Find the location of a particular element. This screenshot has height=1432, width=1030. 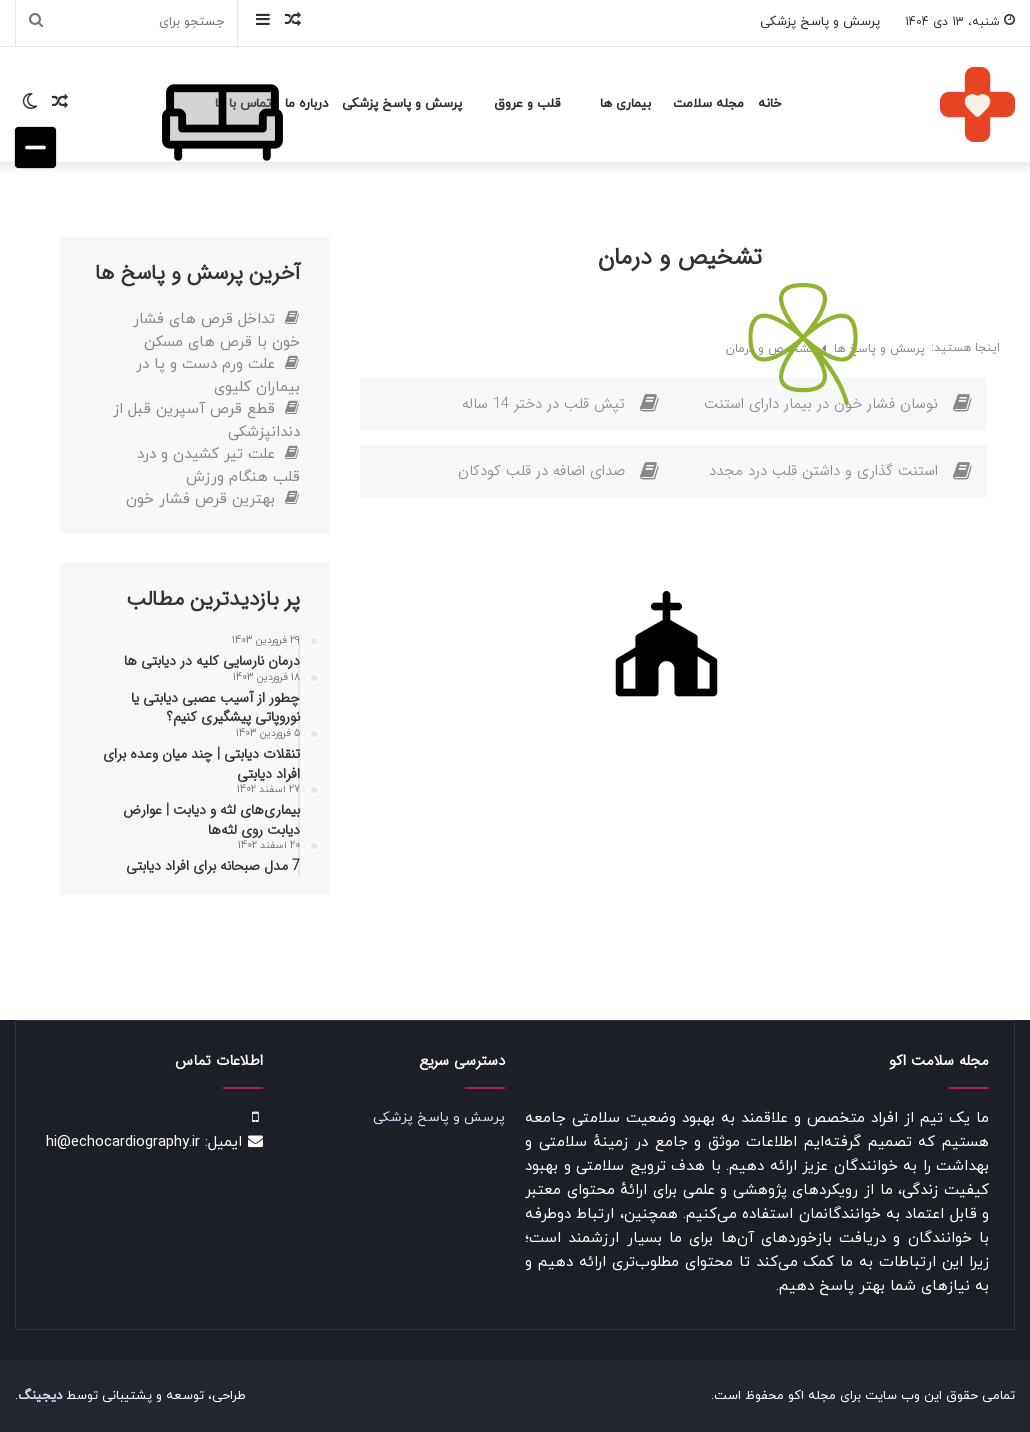

indicates luck or bonus reward feature is located at coordinates (803, 342).